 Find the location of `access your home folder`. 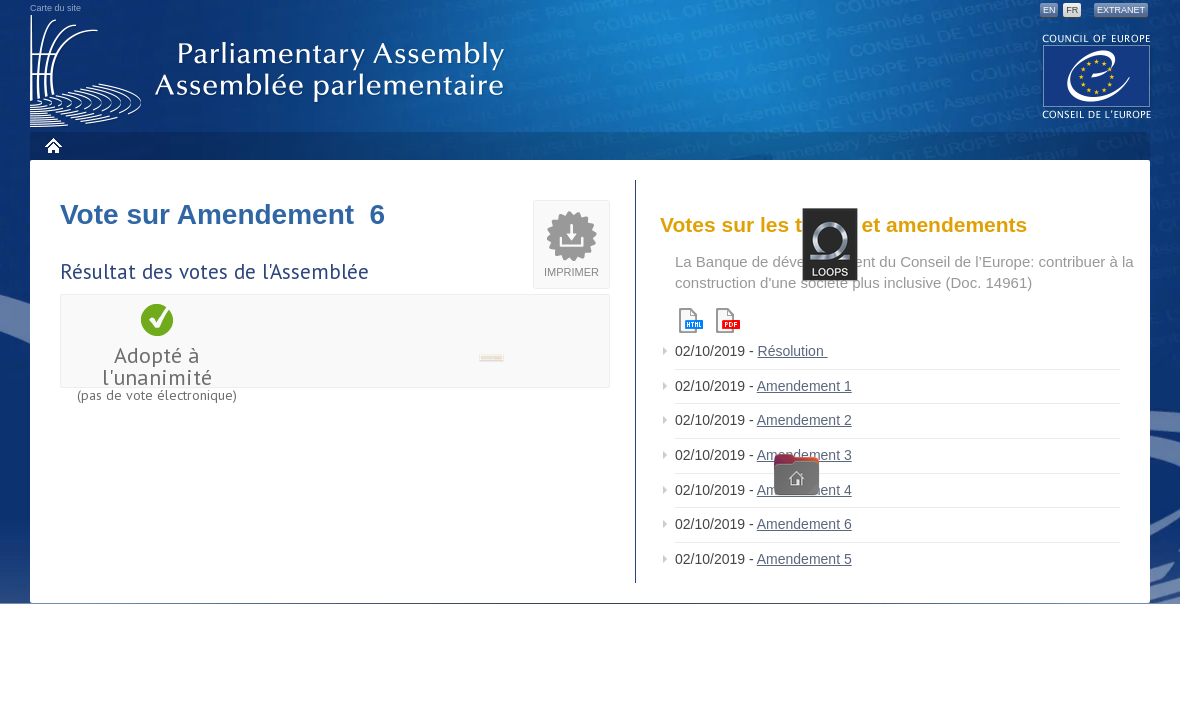

access your home folder is located at coordinates (796, 474).